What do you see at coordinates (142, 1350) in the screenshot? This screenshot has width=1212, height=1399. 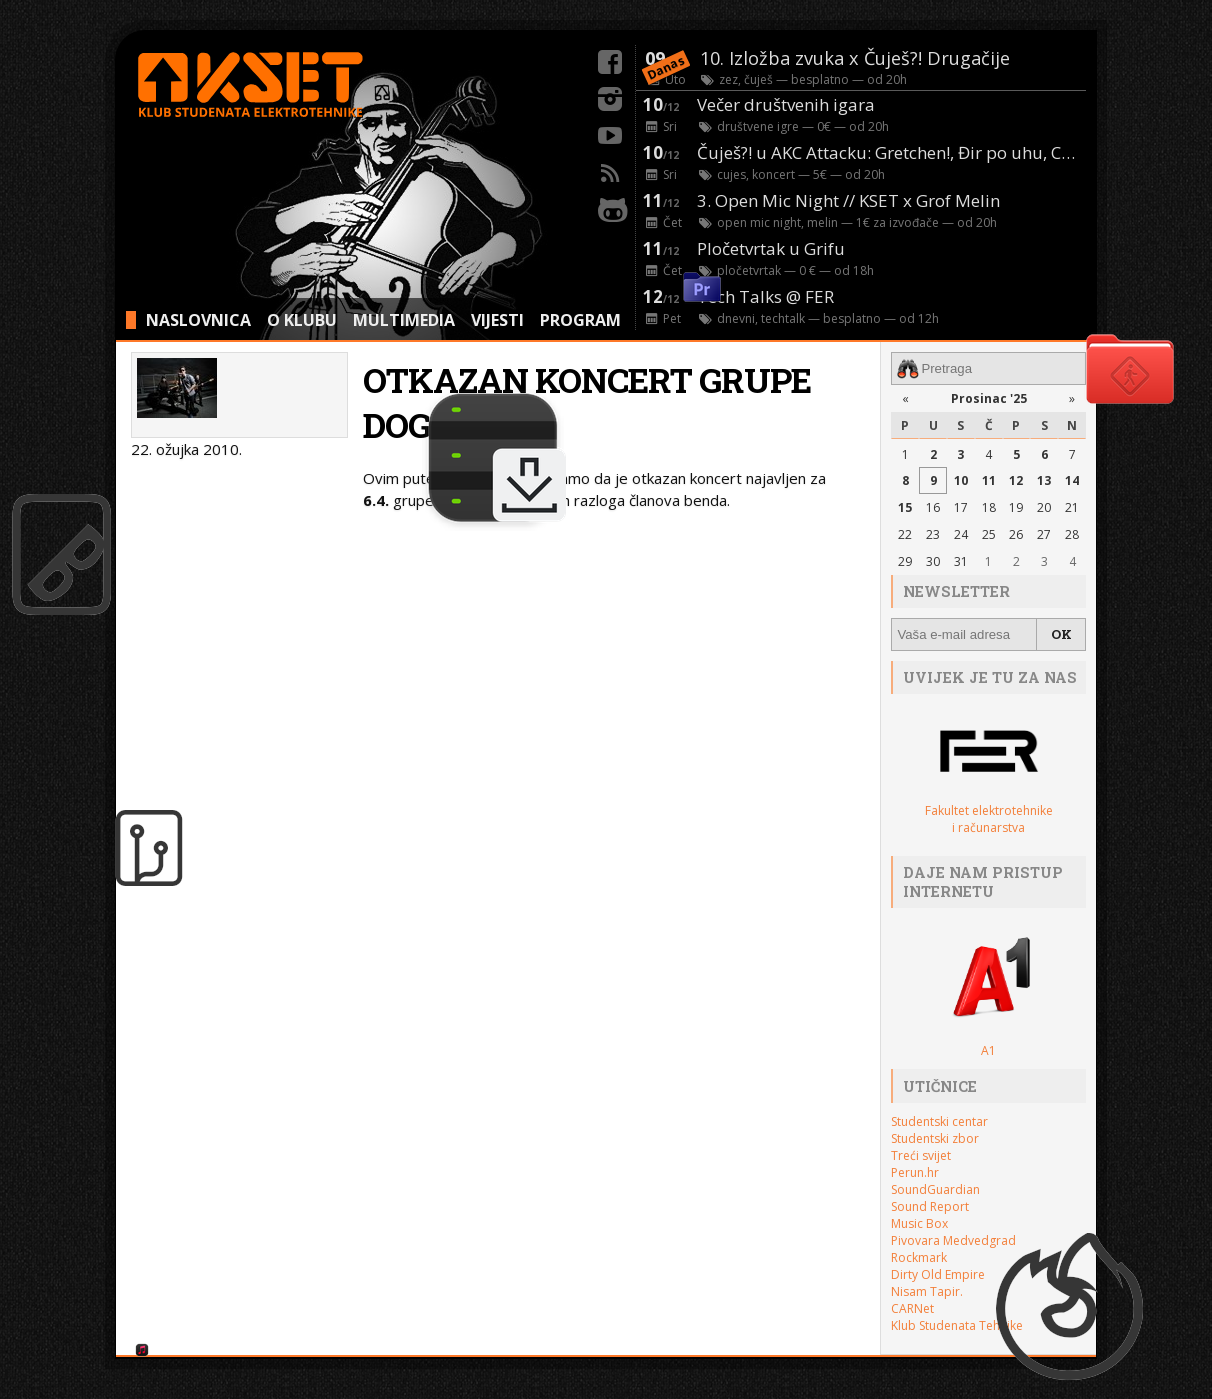 I see `open the Apple Music app` at bounding box center [142, 1350].